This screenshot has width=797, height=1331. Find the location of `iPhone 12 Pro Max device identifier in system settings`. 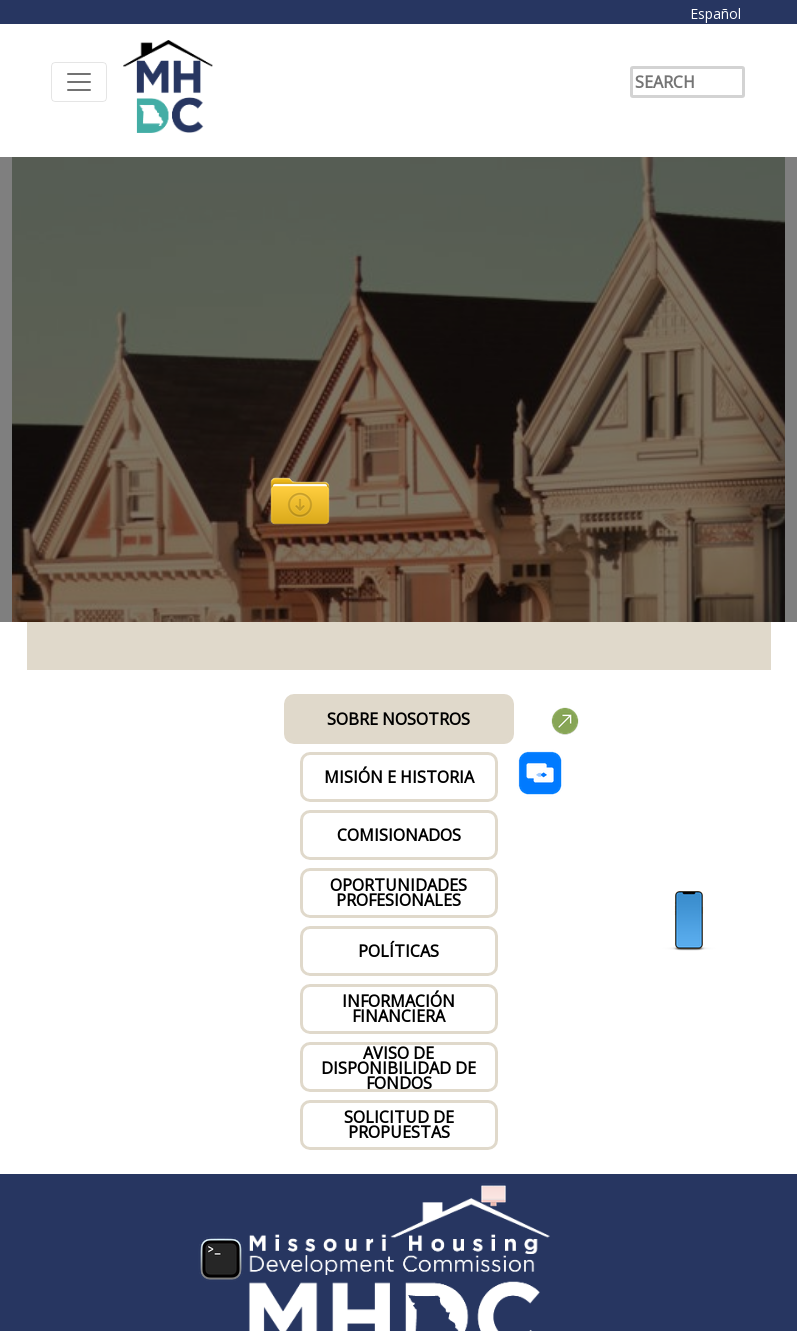

iPhone 12 Pro Max device identifier in system settings is located at coordinates (689, 921).